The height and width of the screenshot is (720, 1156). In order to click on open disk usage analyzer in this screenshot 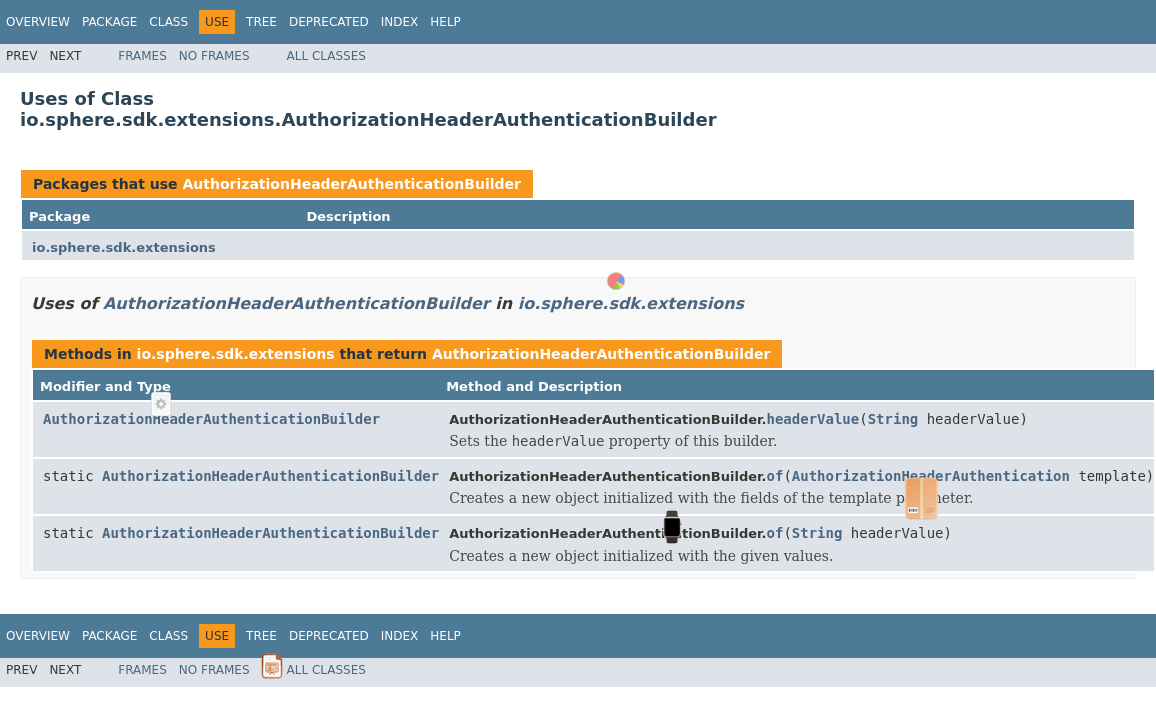, I will do `click(616, 281)`.